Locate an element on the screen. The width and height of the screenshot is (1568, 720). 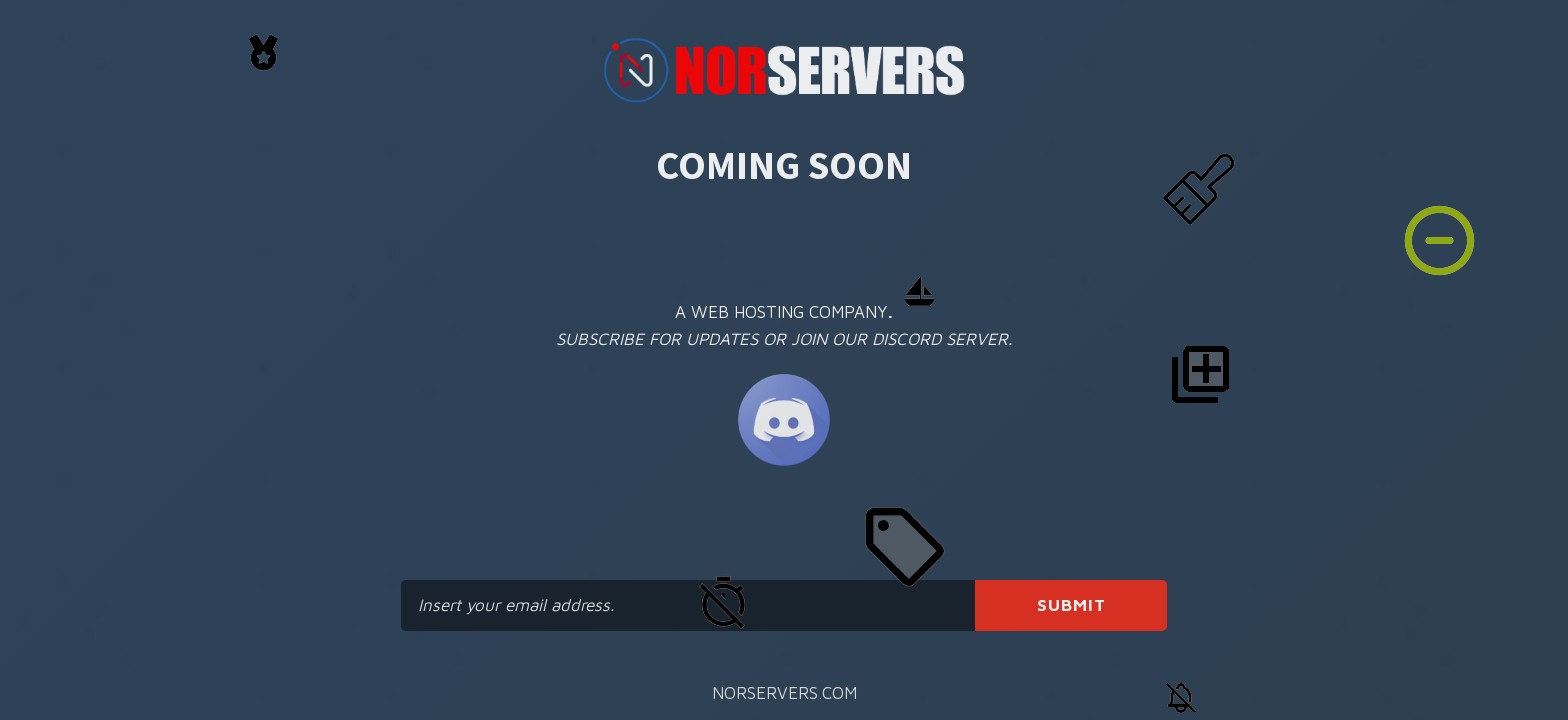
mute notifications is located at coordinates (1181, 698).